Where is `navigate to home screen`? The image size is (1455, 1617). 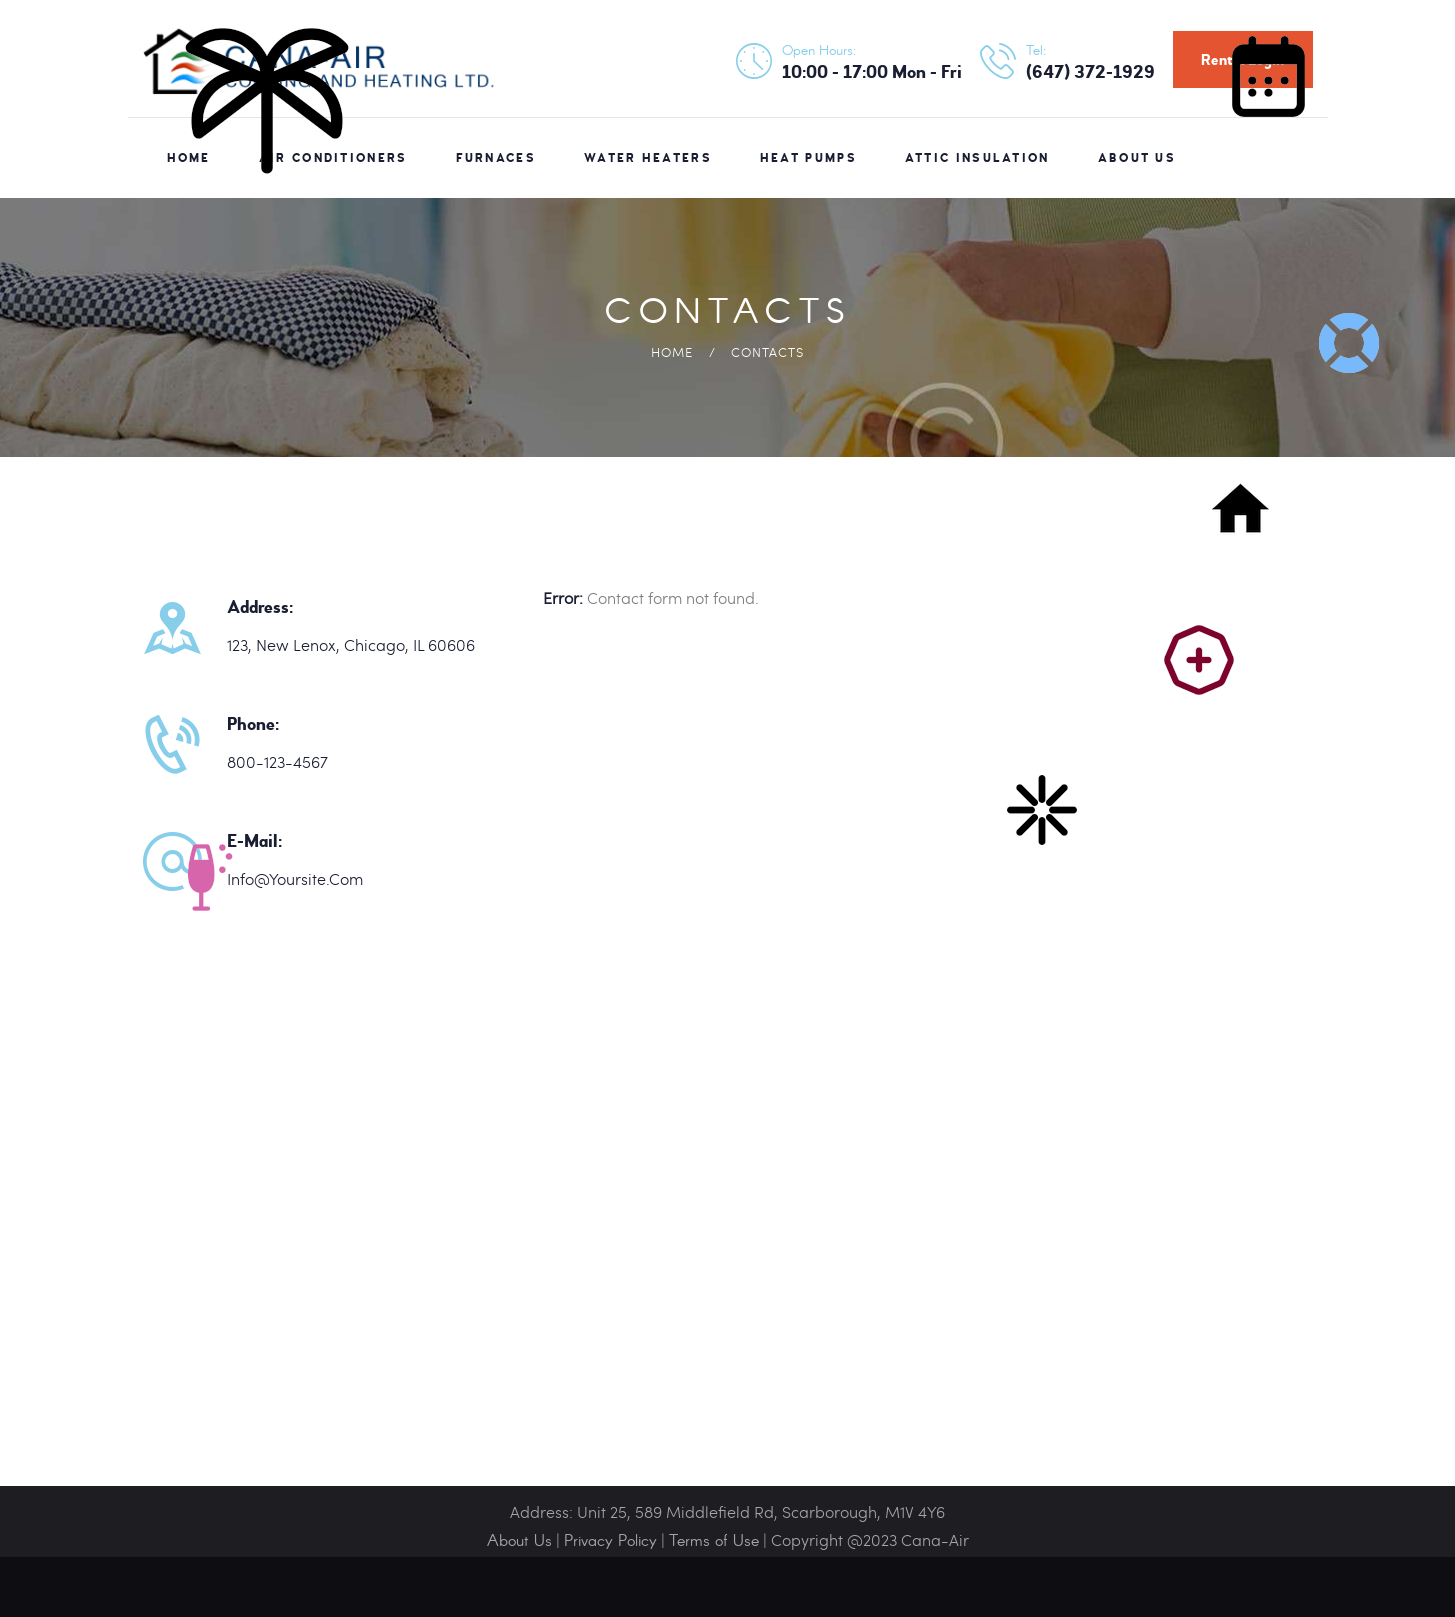 navigate to home screen is located at coordinates (1240, 509).